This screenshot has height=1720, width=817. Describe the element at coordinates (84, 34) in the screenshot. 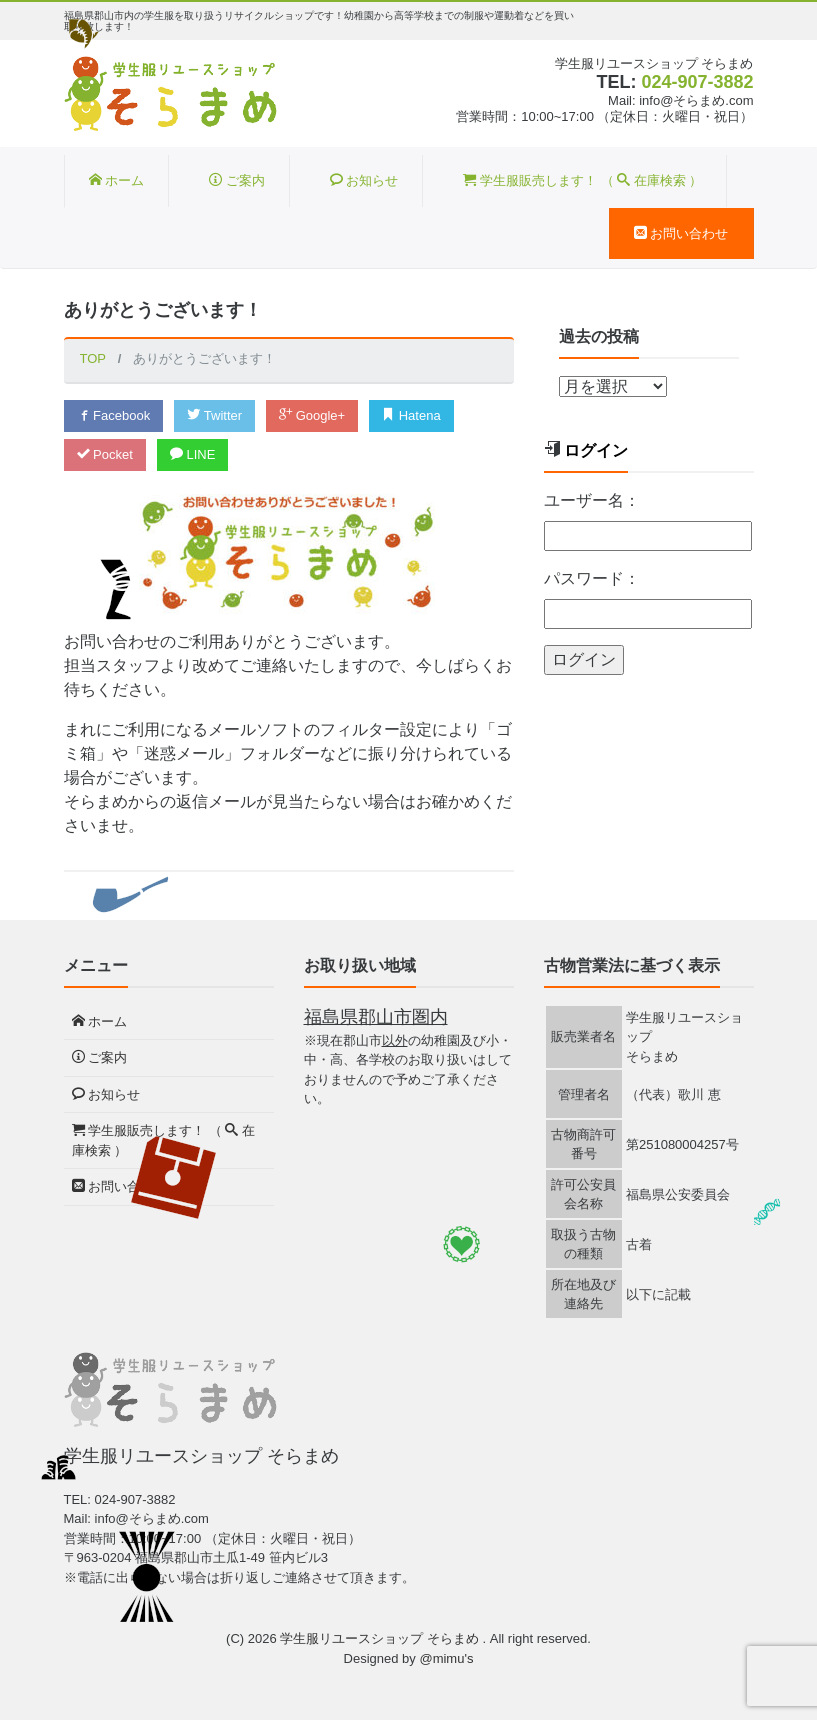

I see `initiate a claw attack or slash ability` at that location.